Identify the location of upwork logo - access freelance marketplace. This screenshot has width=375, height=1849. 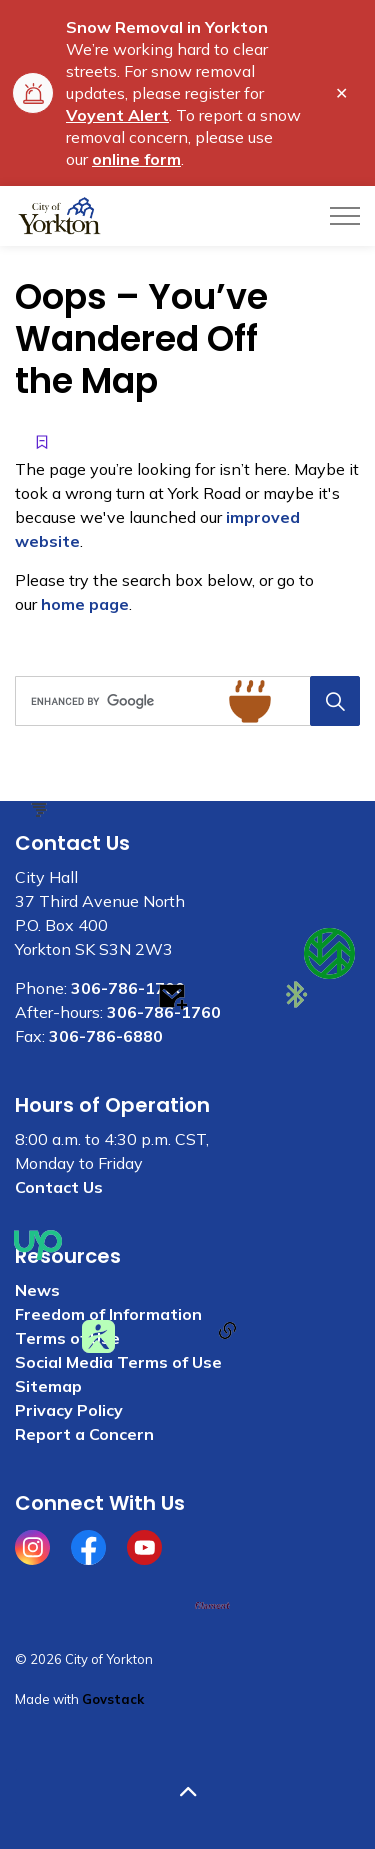
(38, 1245).